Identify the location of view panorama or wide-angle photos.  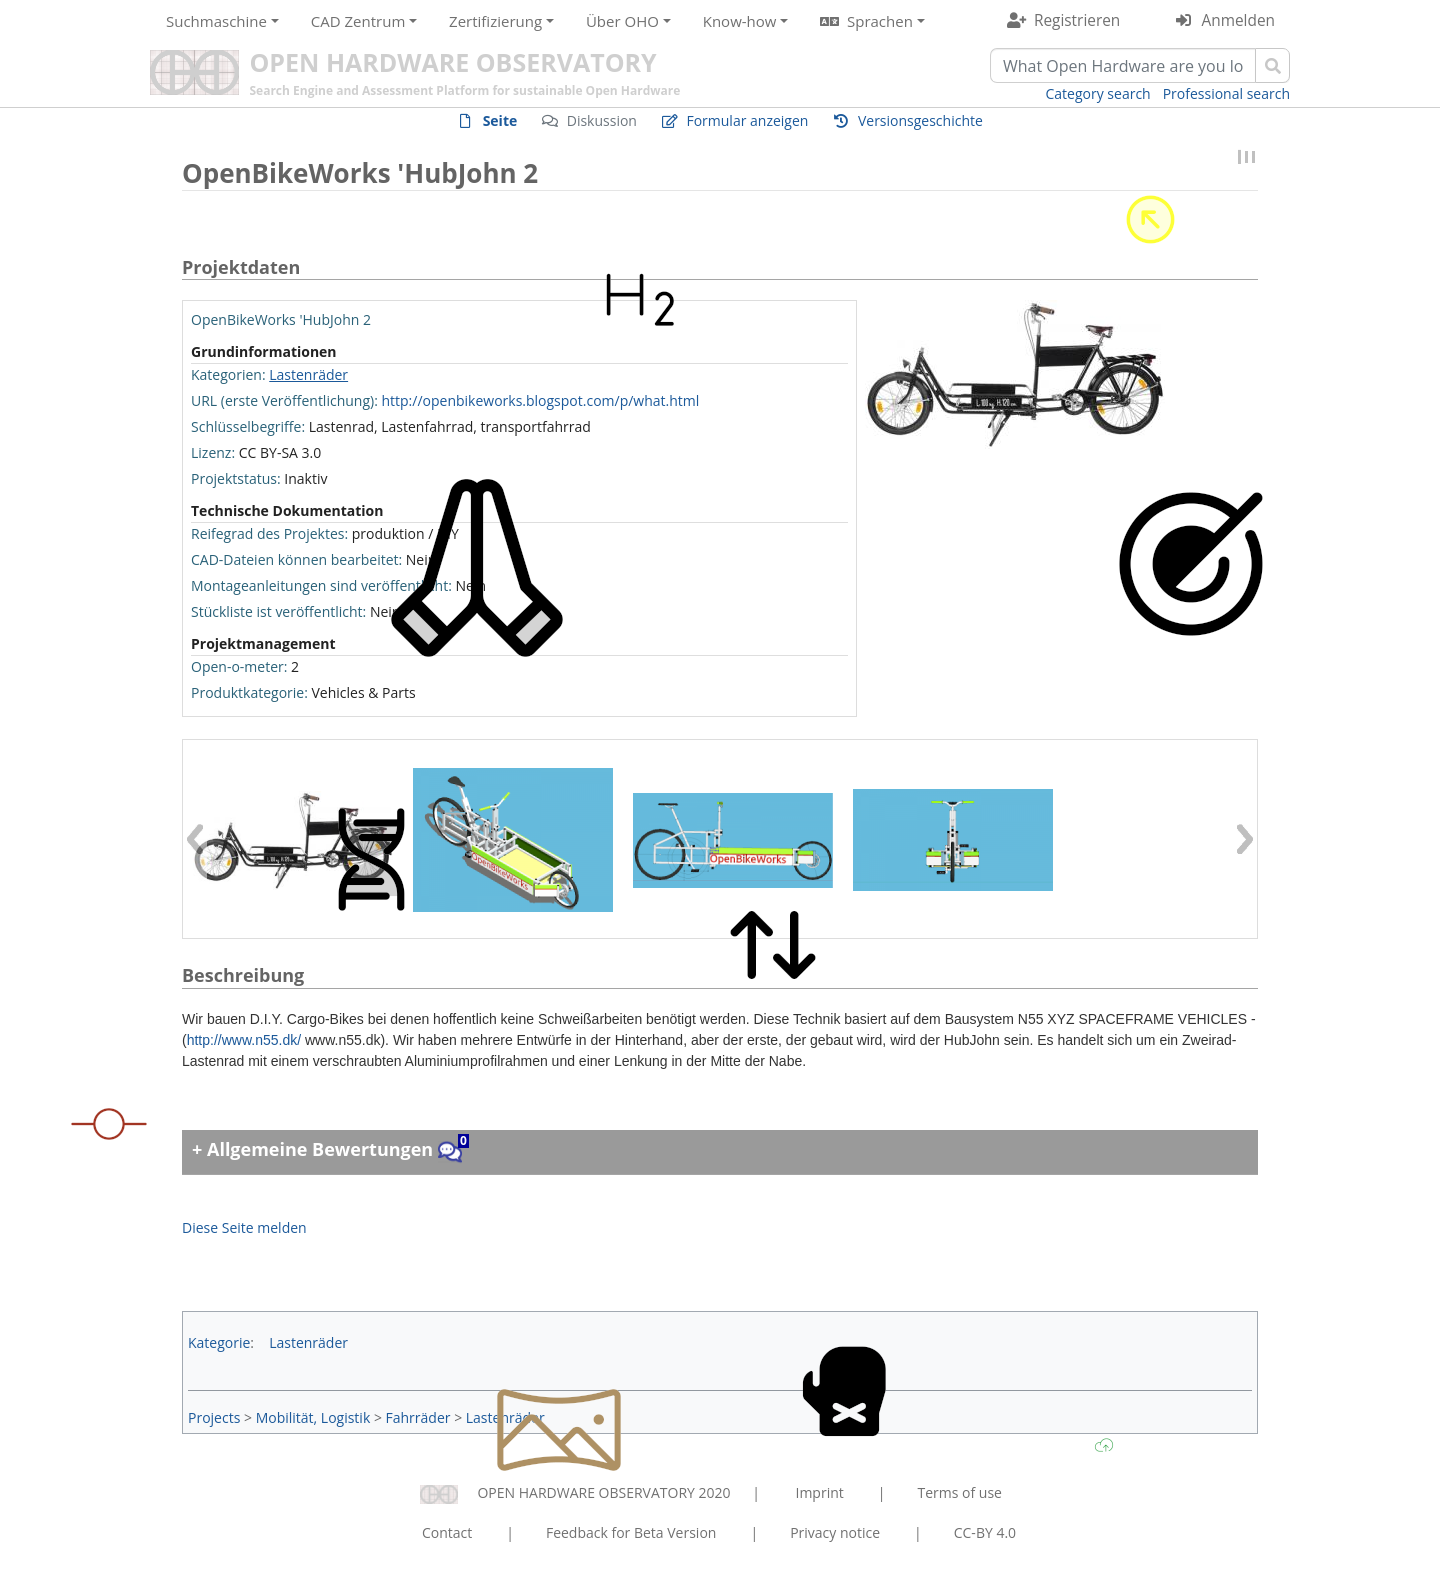
(559, 1430).